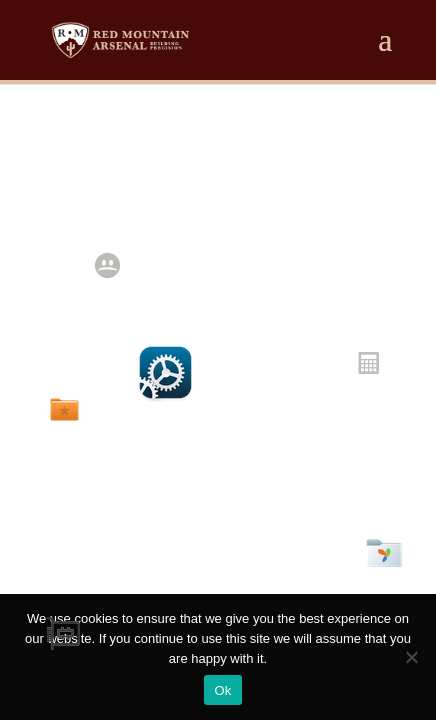 The height and width of the screenshot is (720, 436). What do you see at coordinates (63, 633) in the screenshot?
I see `access firmware settings and updates` at bounding box center [63, 633].